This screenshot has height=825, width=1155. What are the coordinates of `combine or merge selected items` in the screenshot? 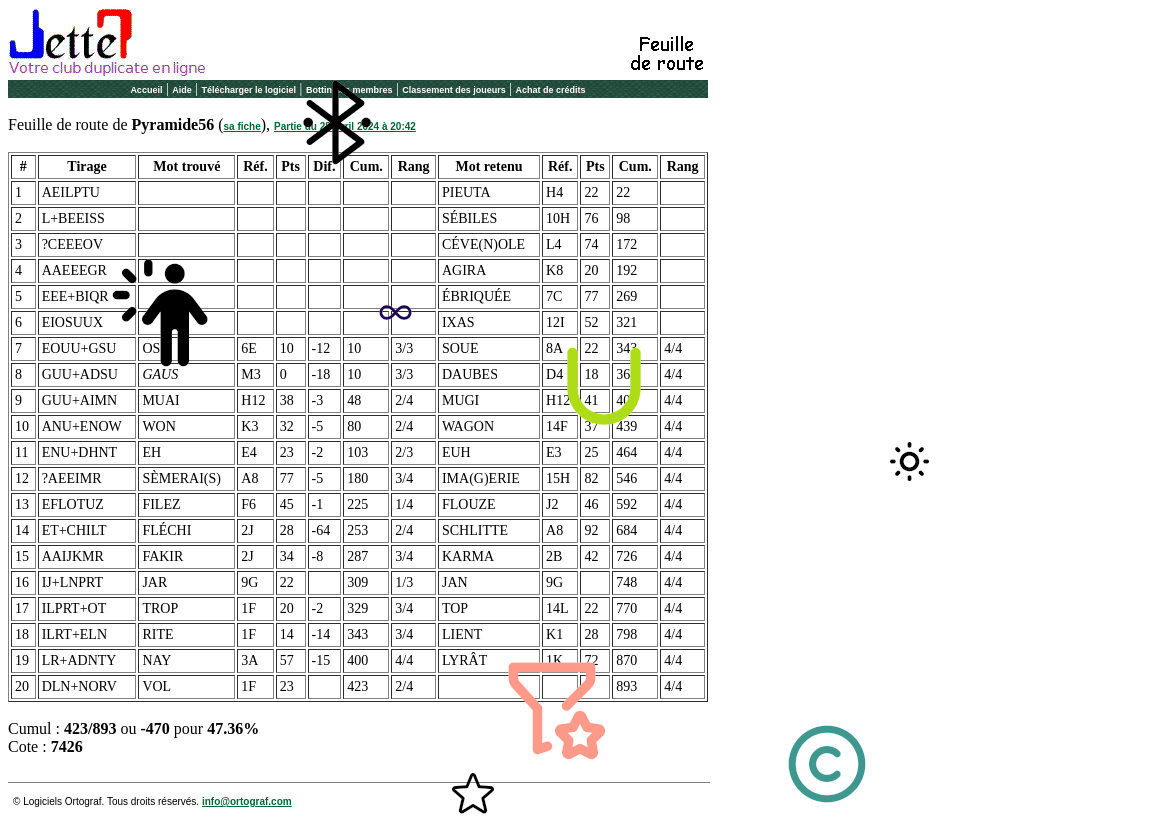 It's located at (604, 381).